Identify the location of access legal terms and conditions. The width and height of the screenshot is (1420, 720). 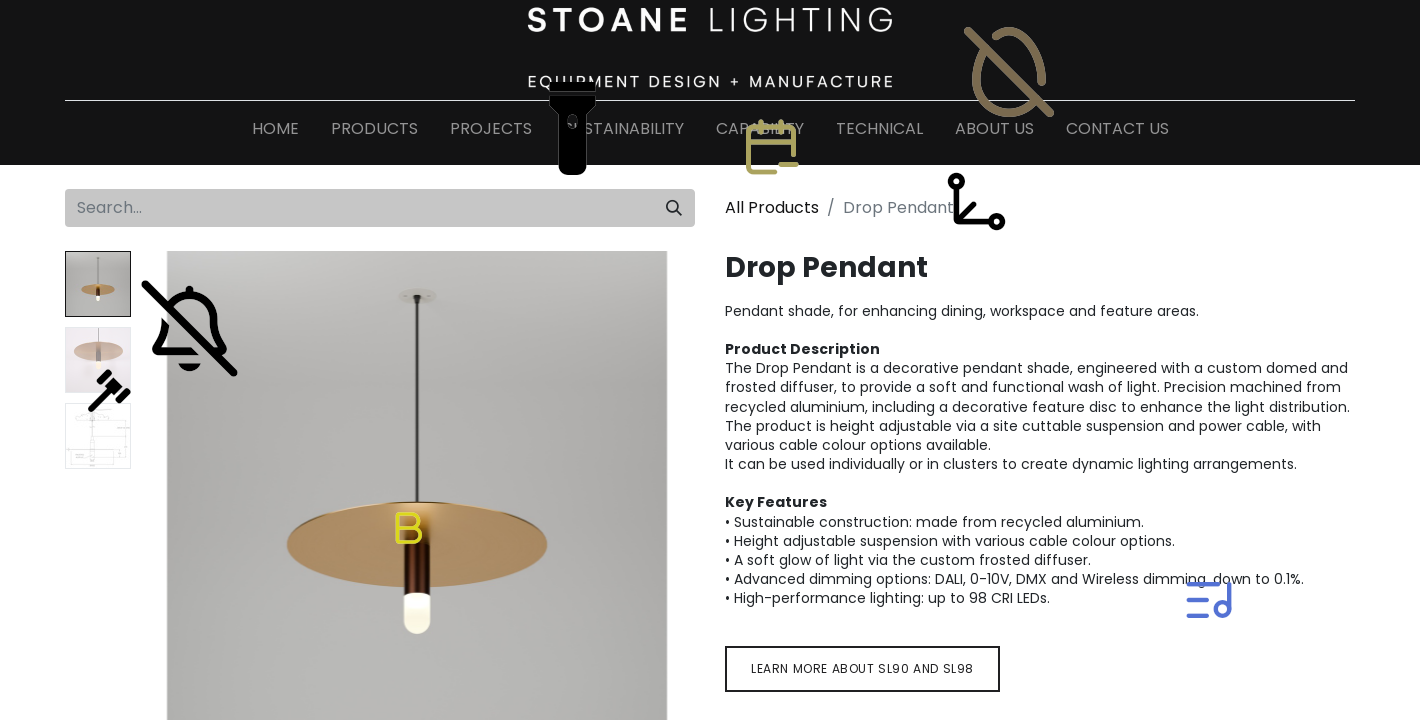
(108, 392).